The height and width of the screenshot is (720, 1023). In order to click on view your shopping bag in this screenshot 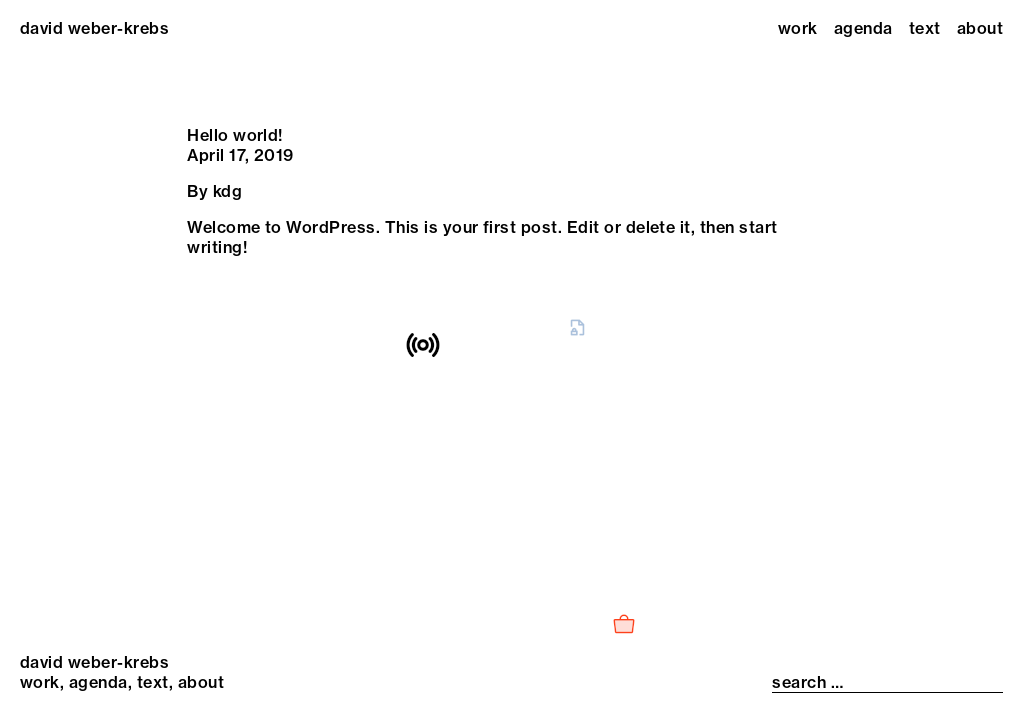, I will do `click(624, 625)`.